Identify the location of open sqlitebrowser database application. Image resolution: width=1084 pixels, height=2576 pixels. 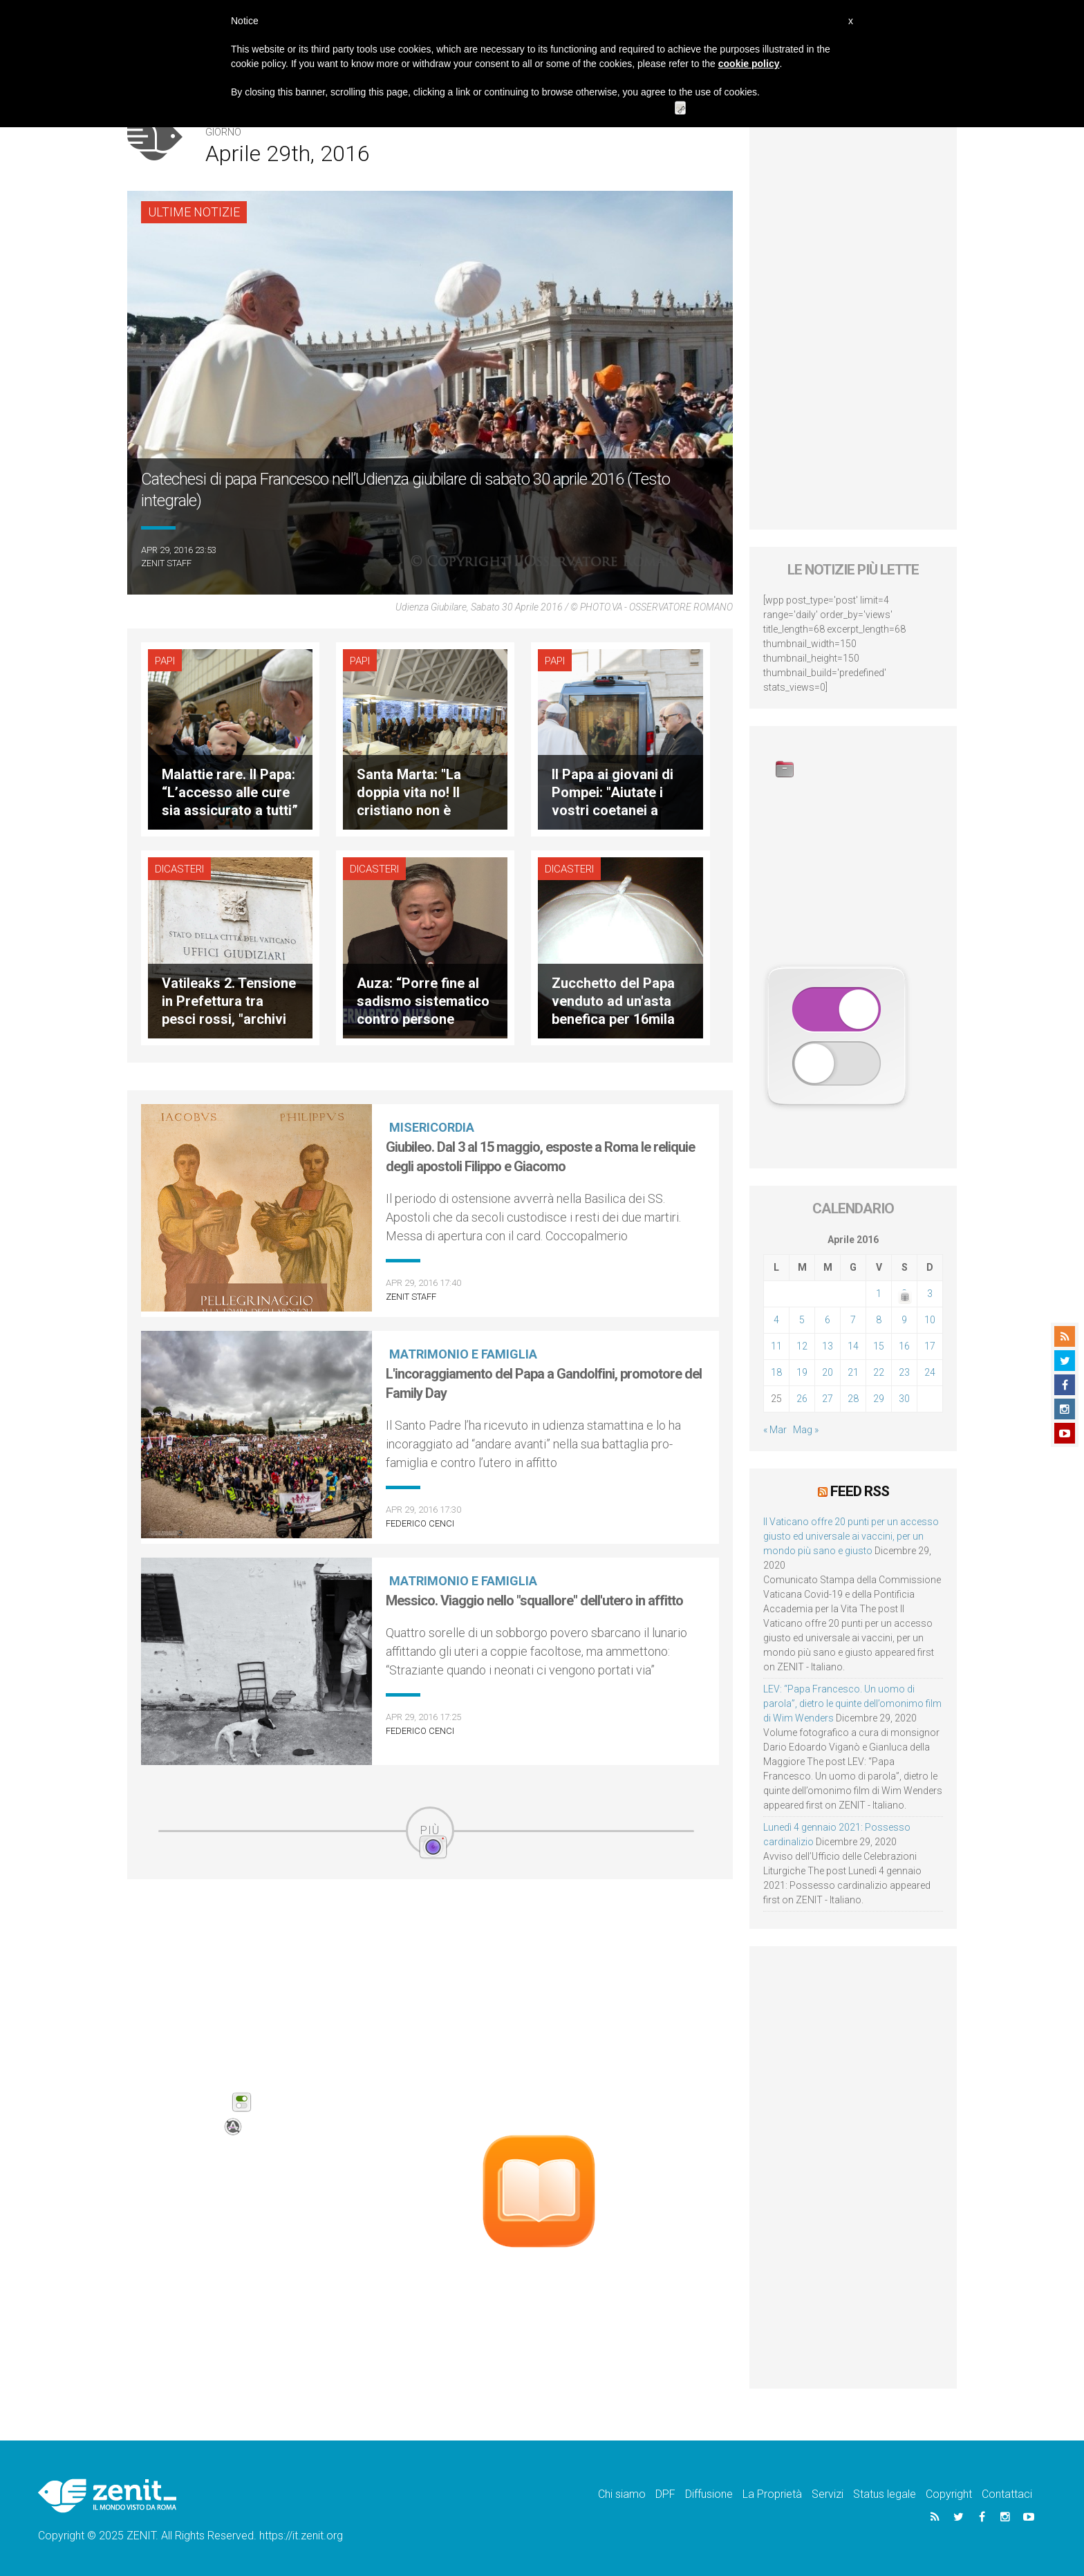
(905, 1297).